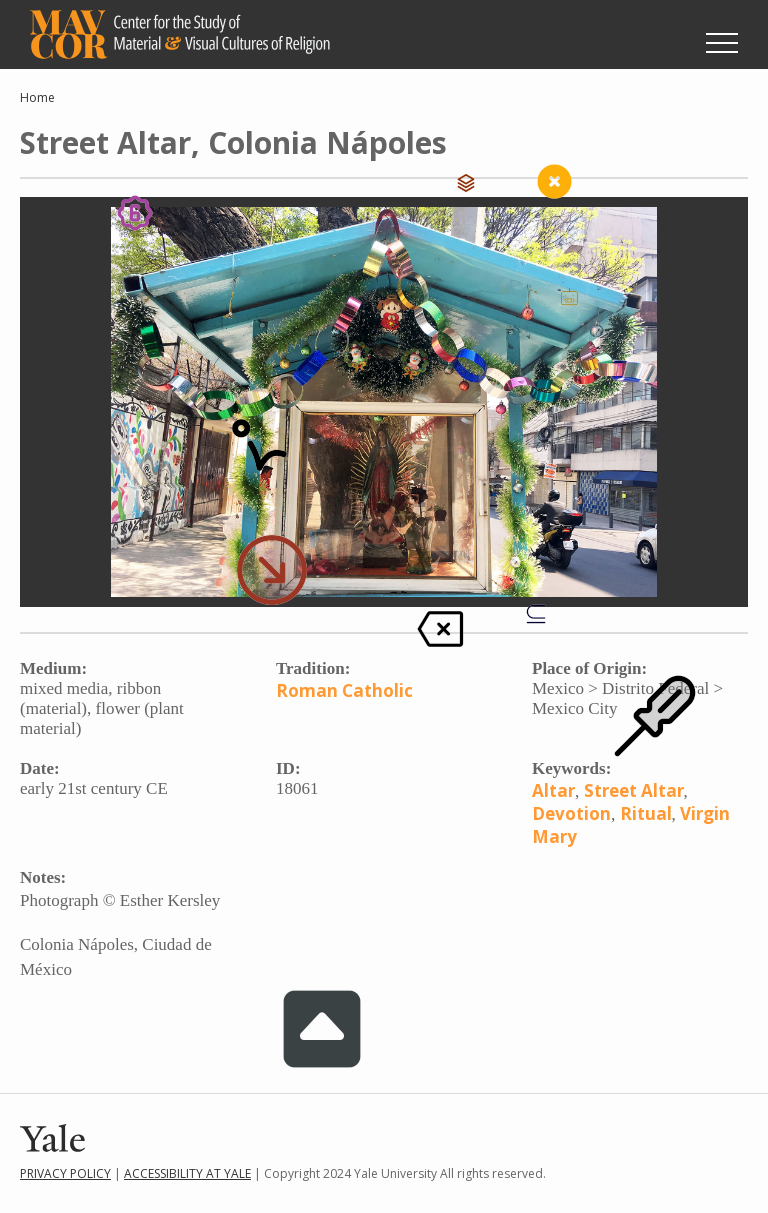 The width and height of the screenshot is (768, 1213). I want to click on view layered content or stacked items, so click(466, 183).